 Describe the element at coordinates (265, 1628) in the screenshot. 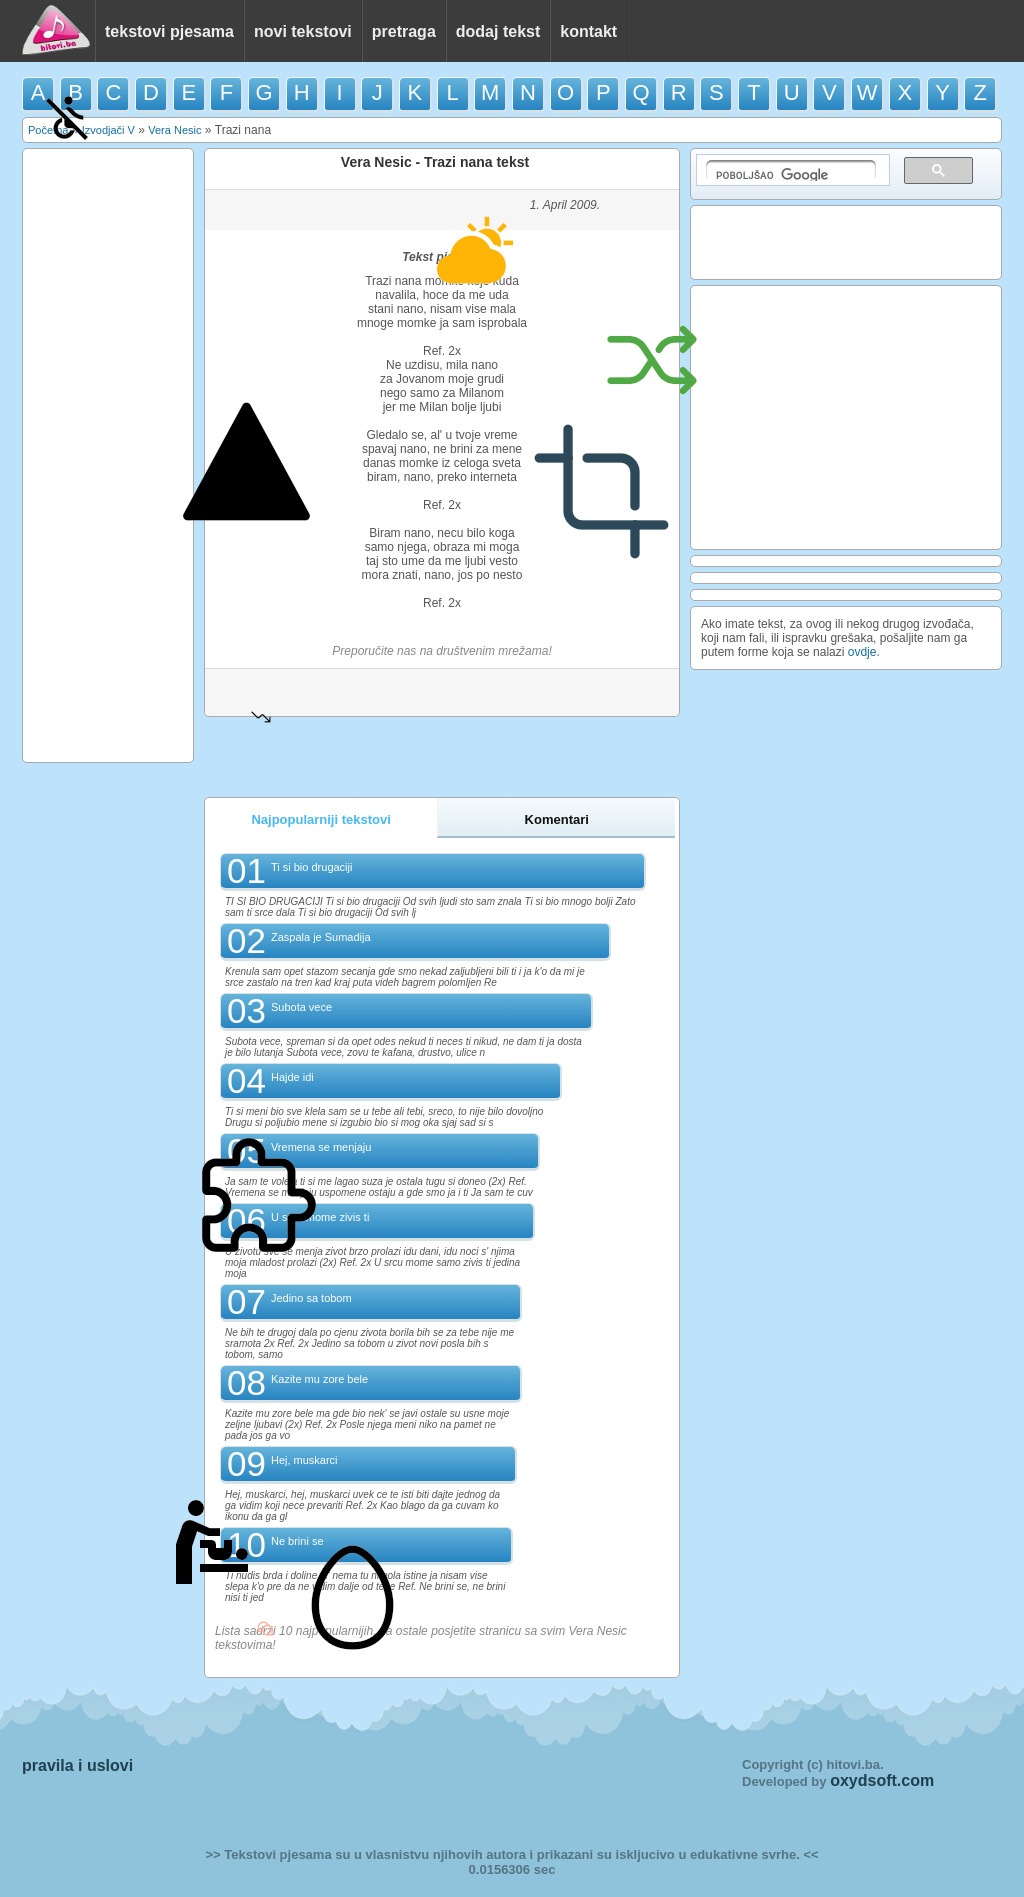

I see `open wechat messaging app` at that location.